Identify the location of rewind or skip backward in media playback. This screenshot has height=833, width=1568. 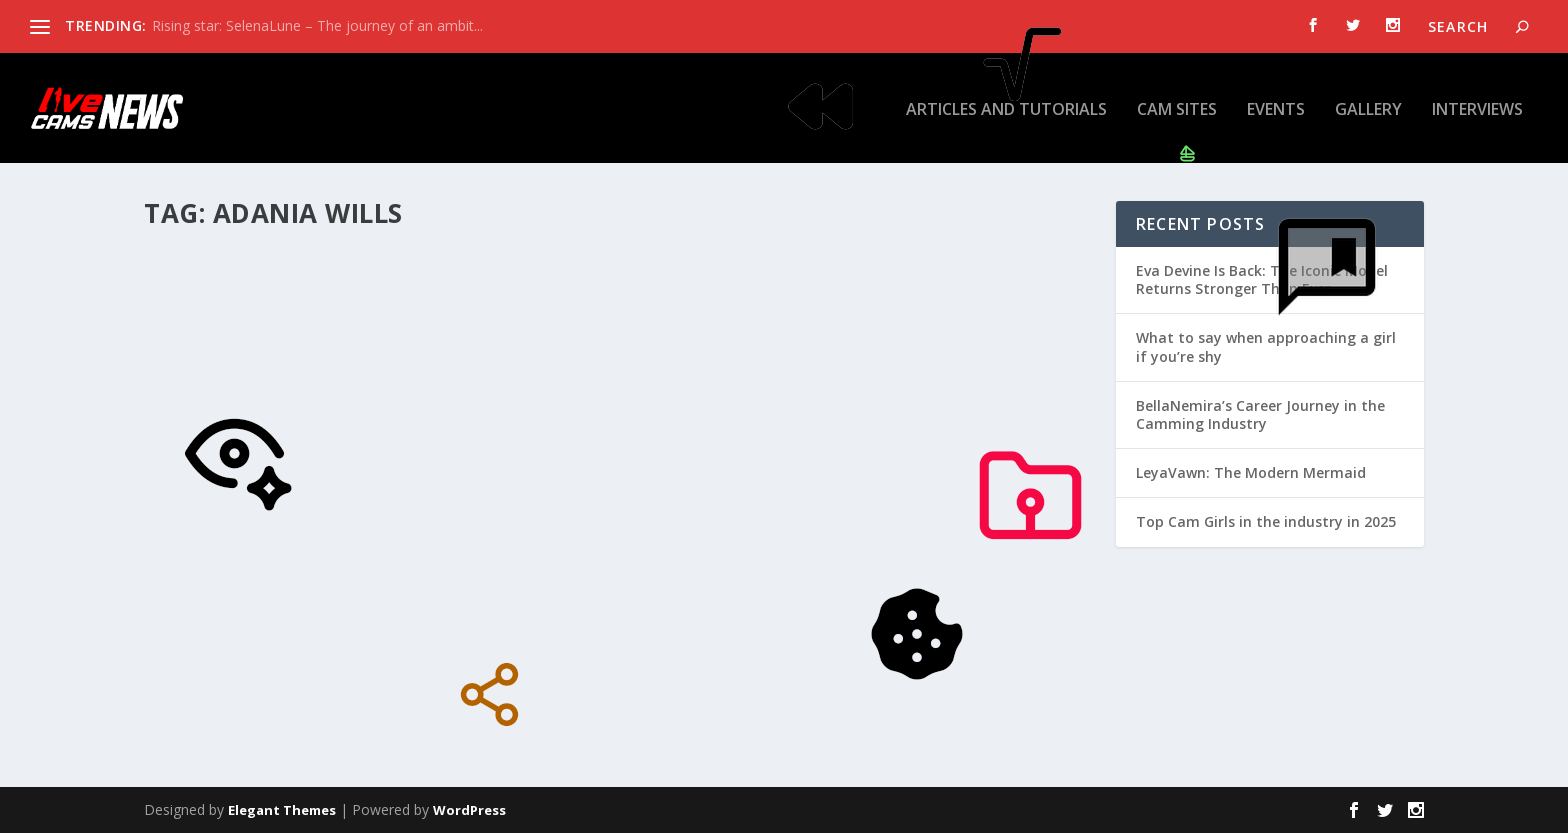
(824, 106).